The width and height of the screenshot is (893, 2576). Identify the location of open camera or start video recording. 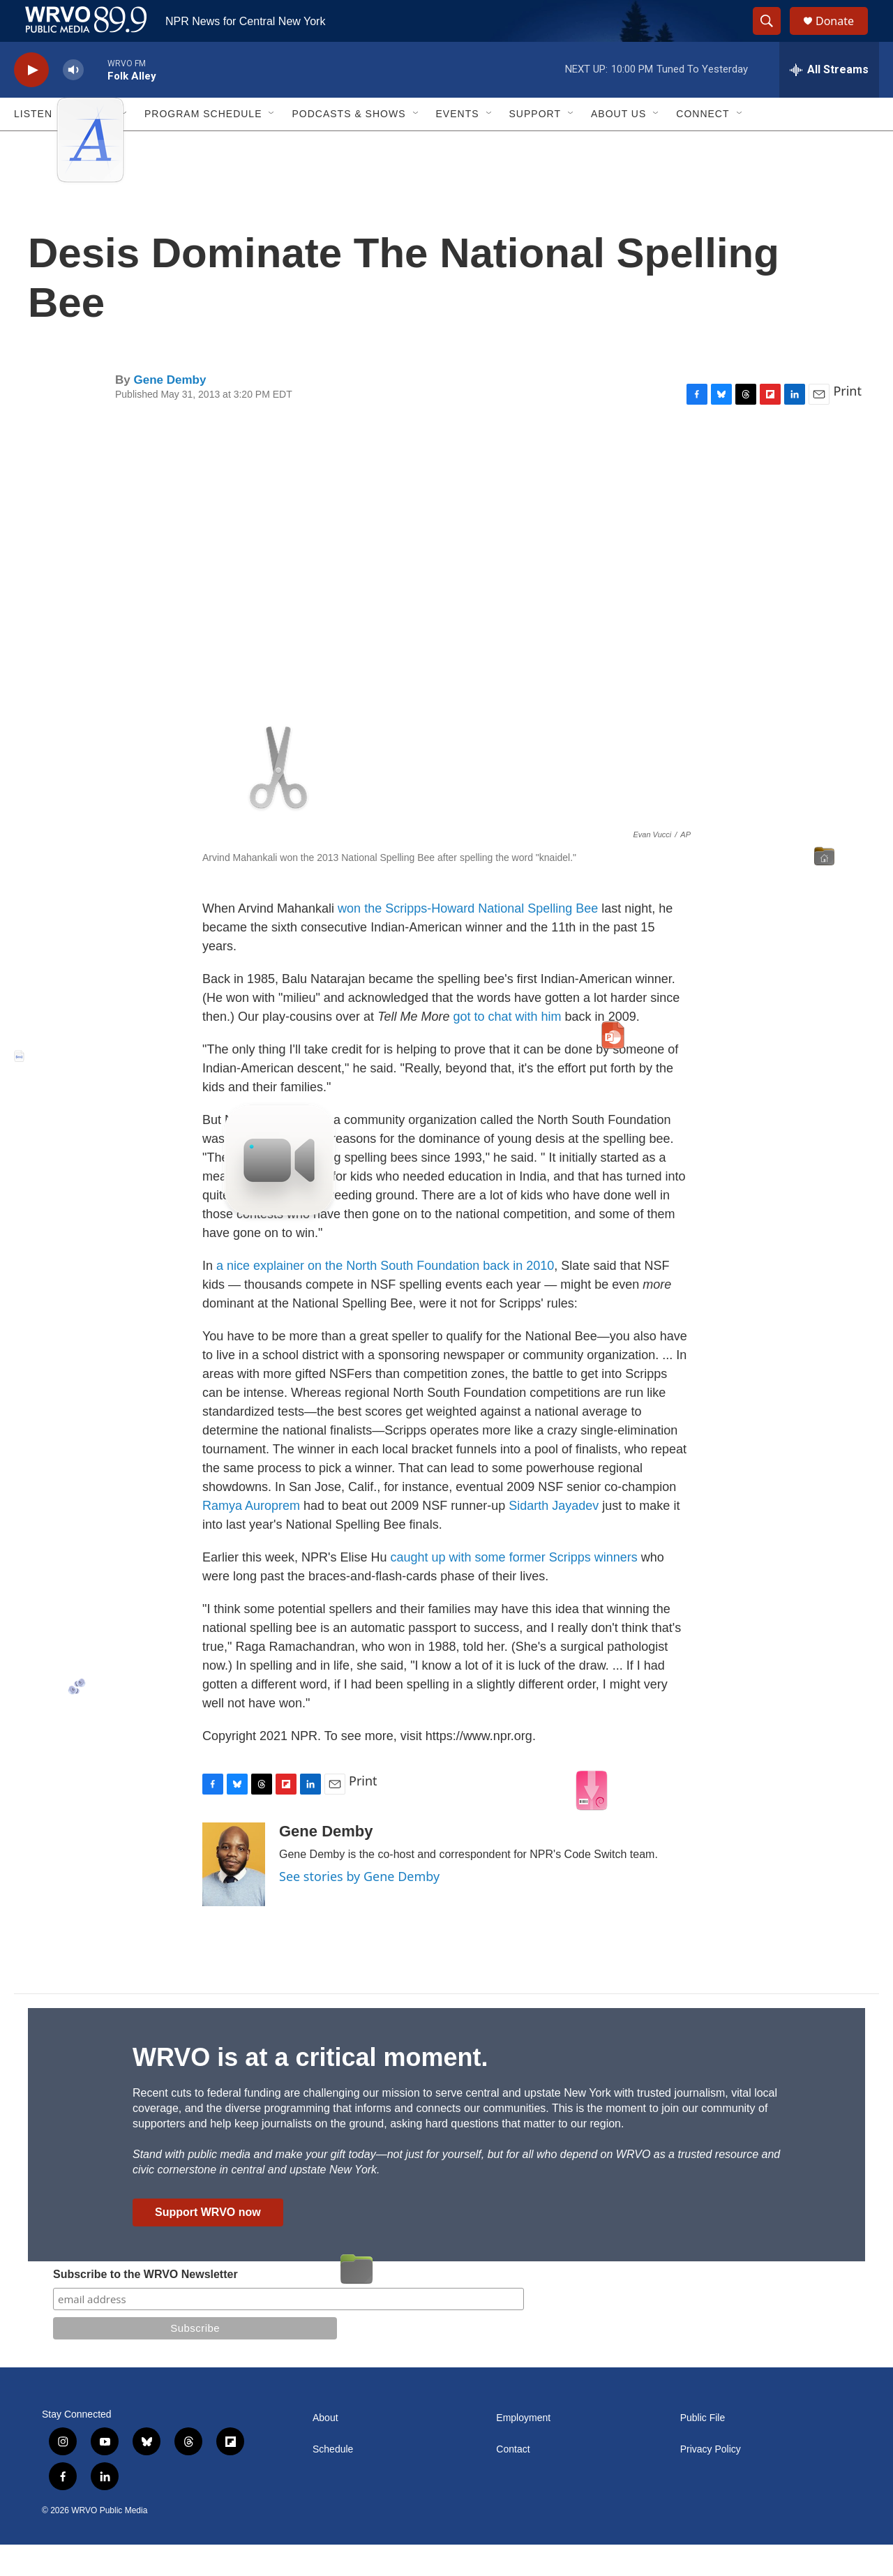
(279, 1160).